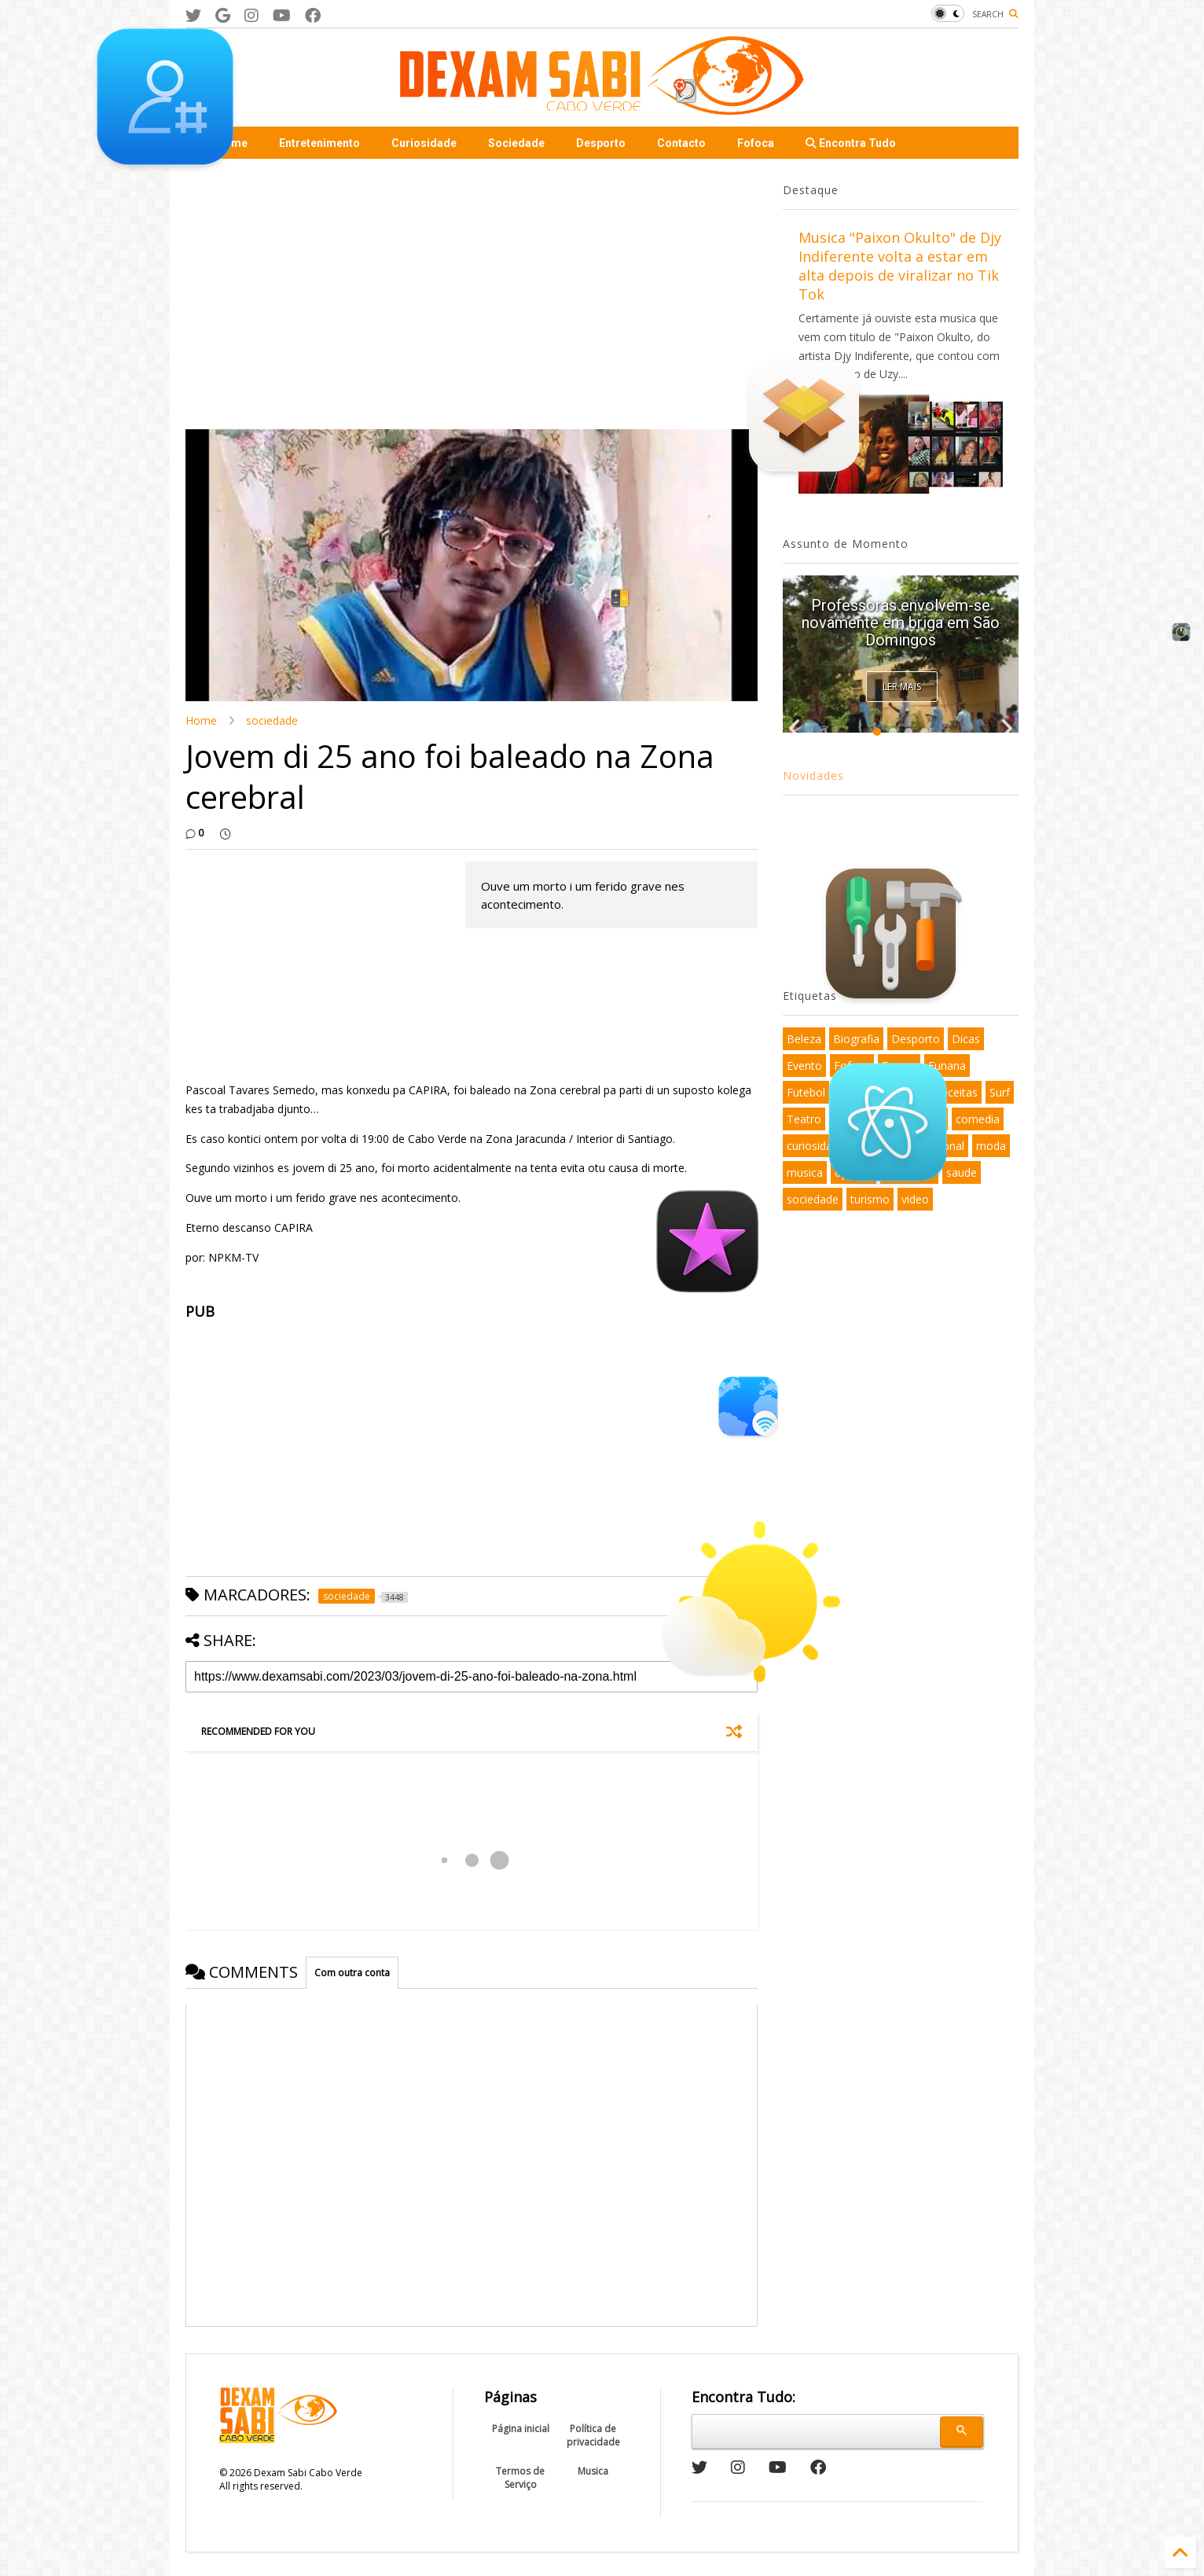 The width and height of the screenshot is (1204, 2576). What do you see at coordinates (165, 97) in the screenshot?
I see `access sudo or admin user preferences` at bounding box center [165, 97].